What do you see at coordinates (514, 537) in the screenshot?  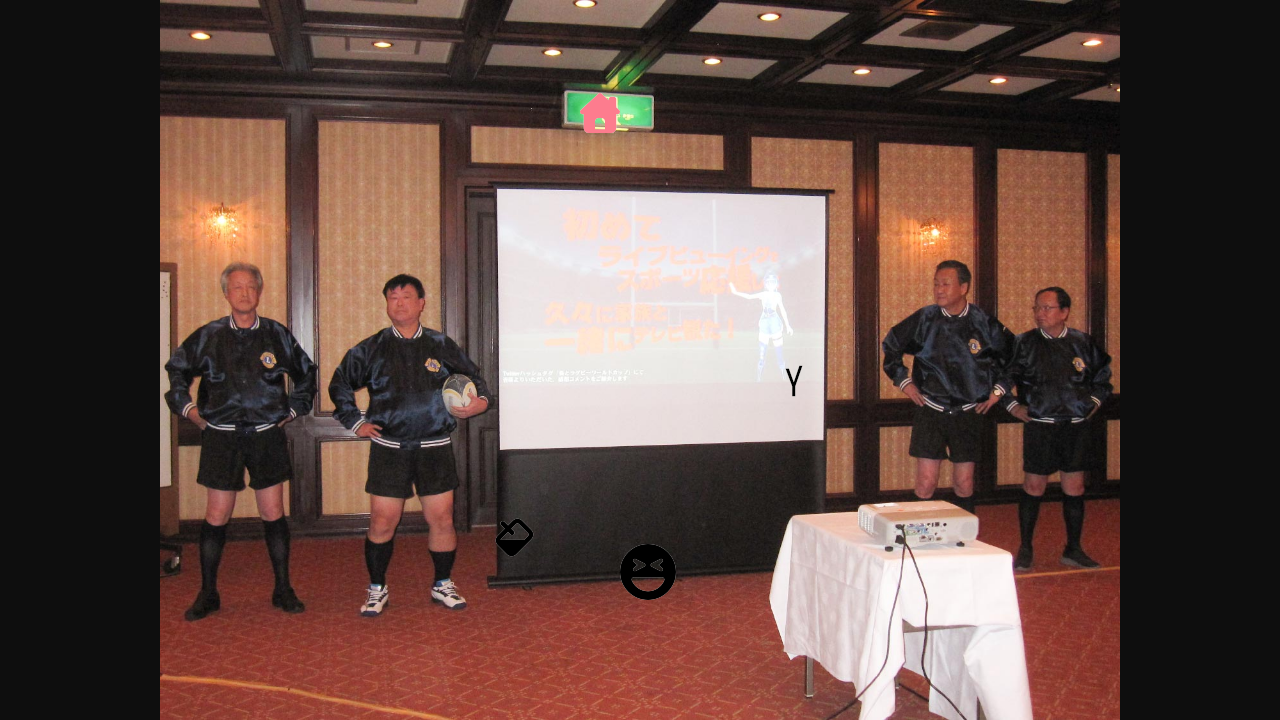 I see `fill an area with color` at bounding box center [514, 537].